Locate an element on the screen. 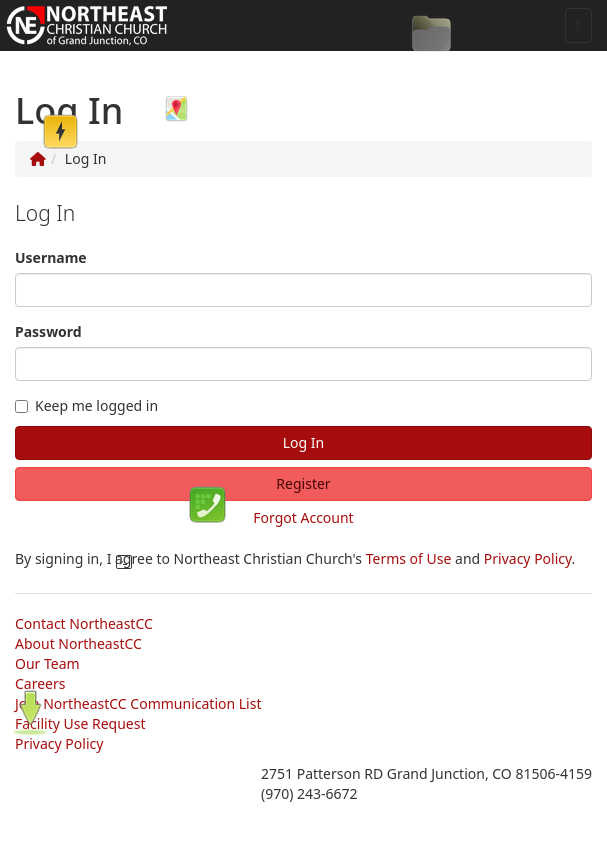 Image resolution: width=607 pixels, height=864 pixels. save the current document is located at coordinates (30, 708).